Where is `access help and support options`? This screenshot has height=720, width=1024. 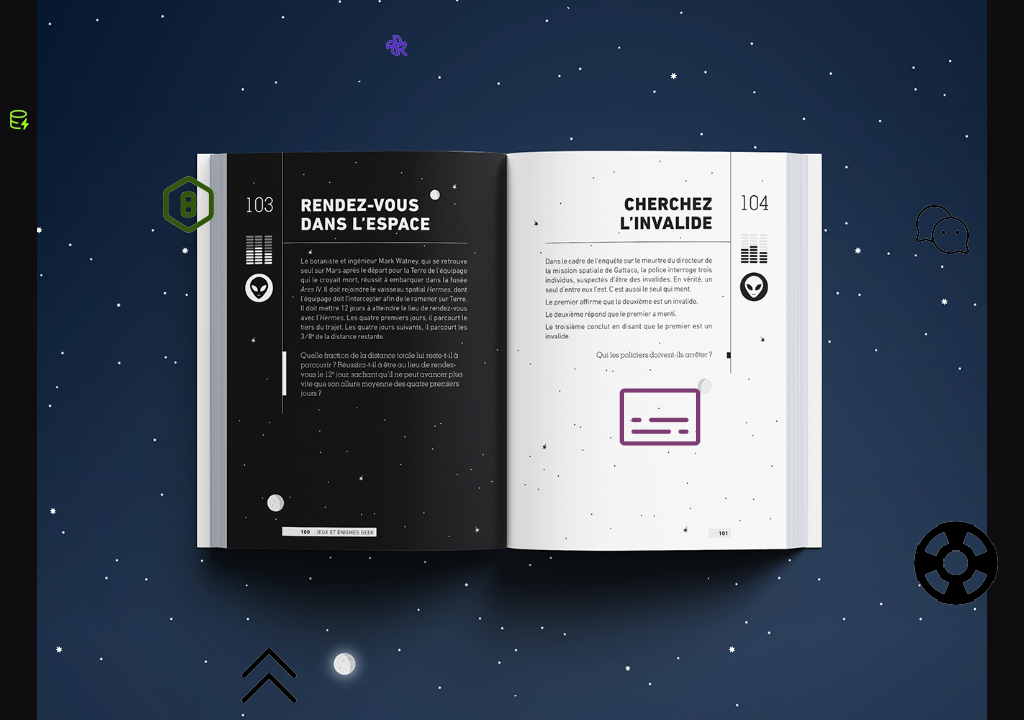 access help and support options is located at coordinates (956, 563).